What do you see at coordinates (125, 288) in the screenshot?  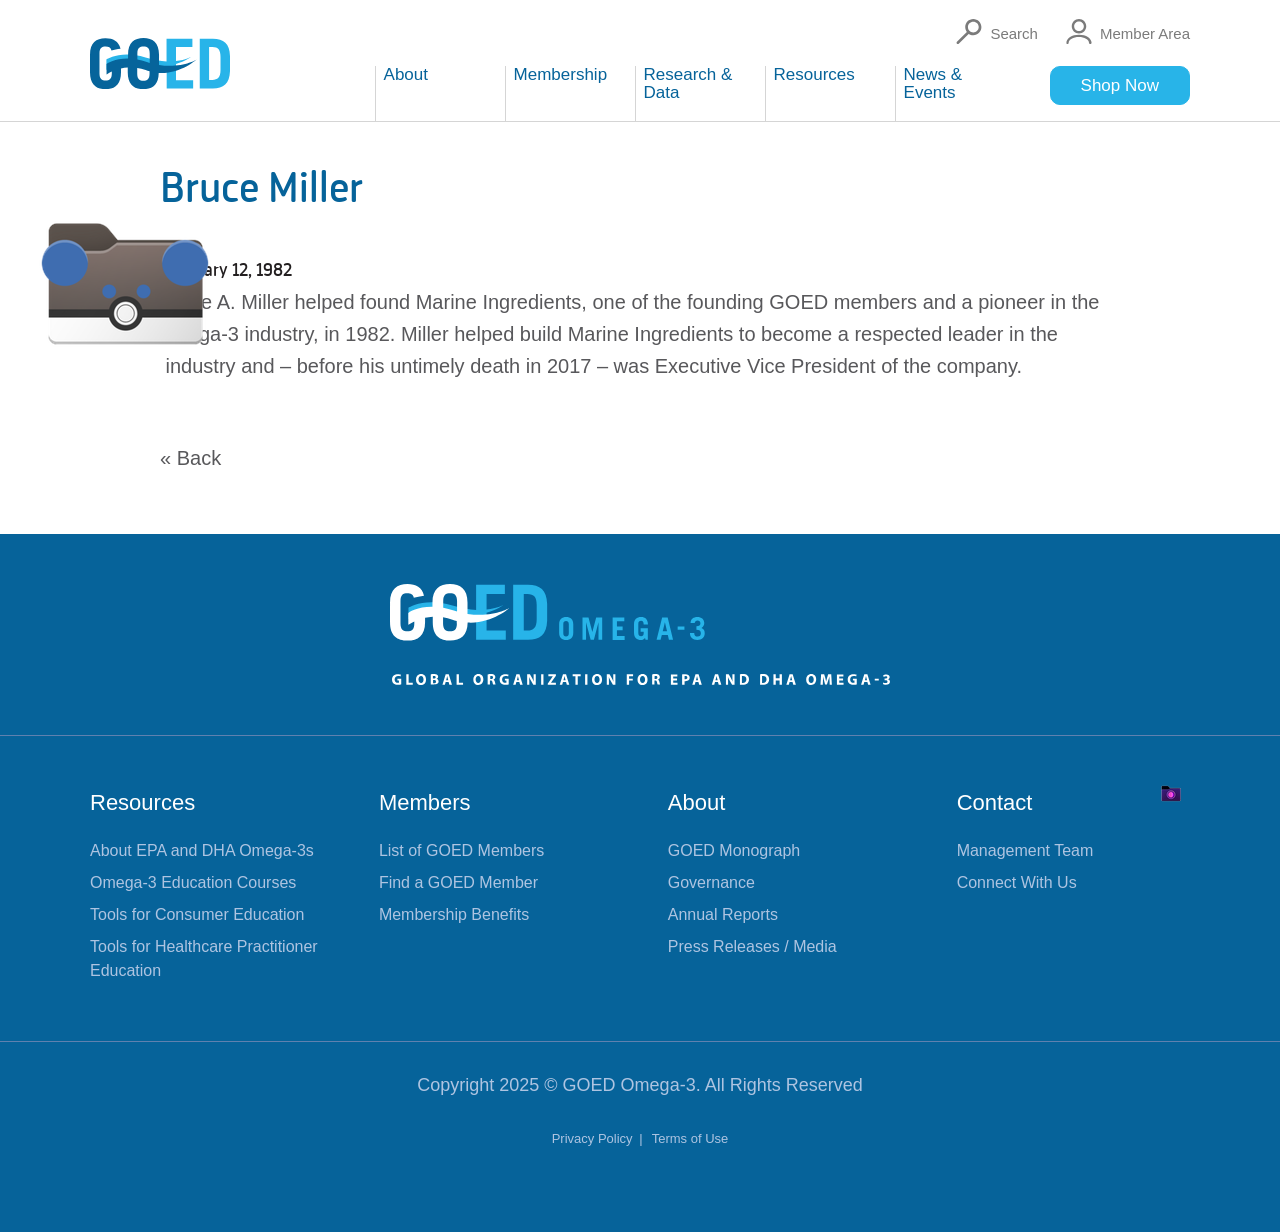 I see `folder containing pokémon heavy ball assets` at bounding box center [125, 288].